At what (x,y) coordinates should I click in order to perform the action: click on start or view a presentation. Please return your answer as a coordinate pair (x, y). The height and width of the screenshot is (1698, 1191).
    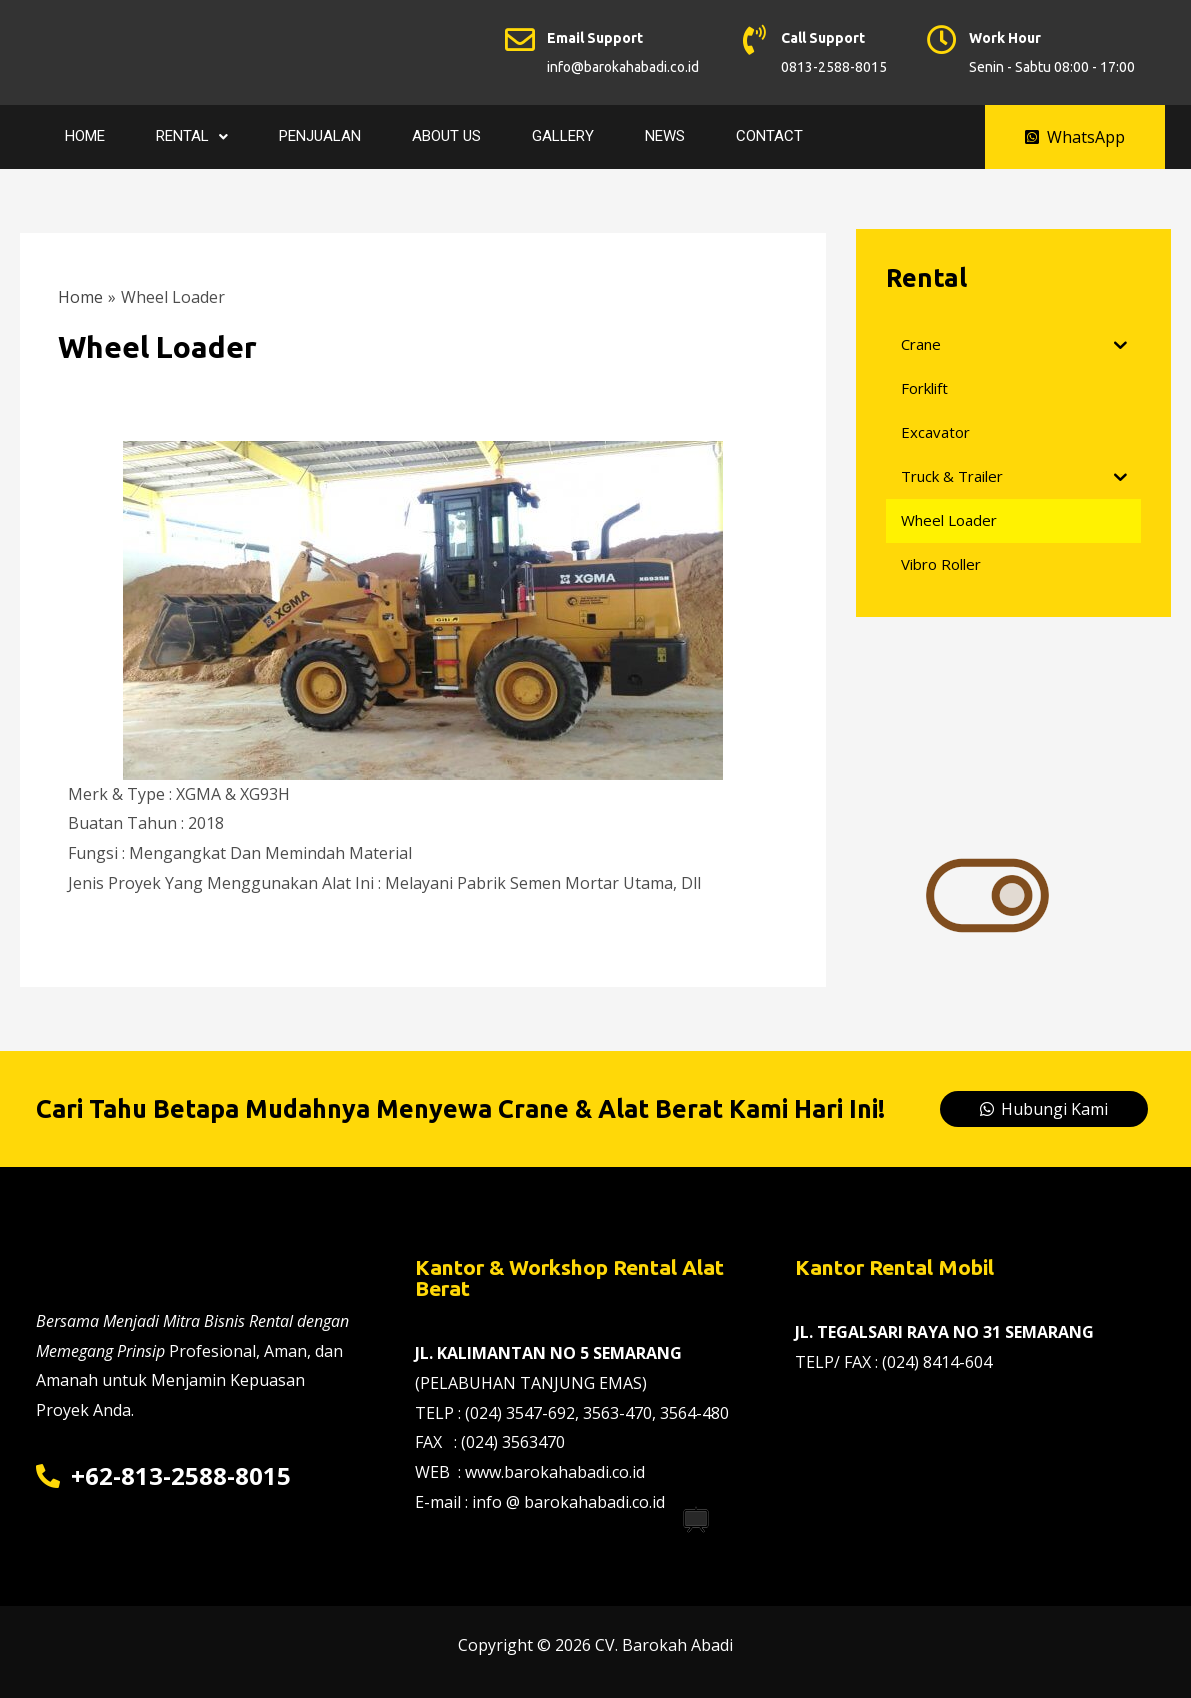
    Looking at the image, I should click on (696, 1520).